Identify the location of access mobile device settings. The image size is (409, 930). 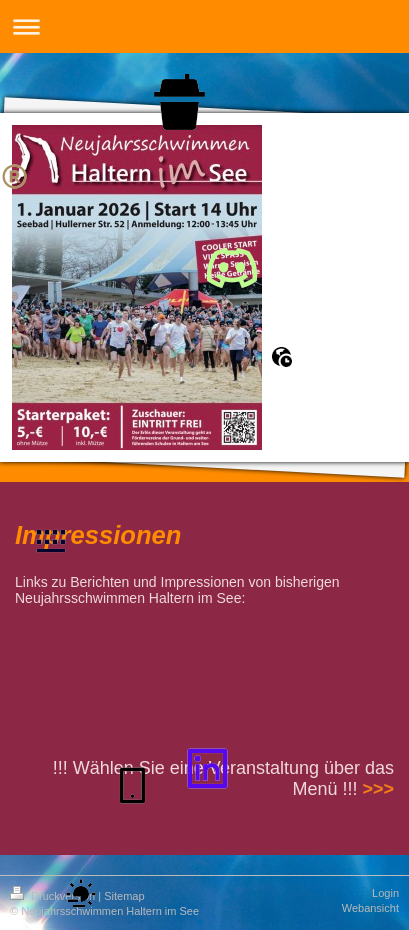
(132, 785).